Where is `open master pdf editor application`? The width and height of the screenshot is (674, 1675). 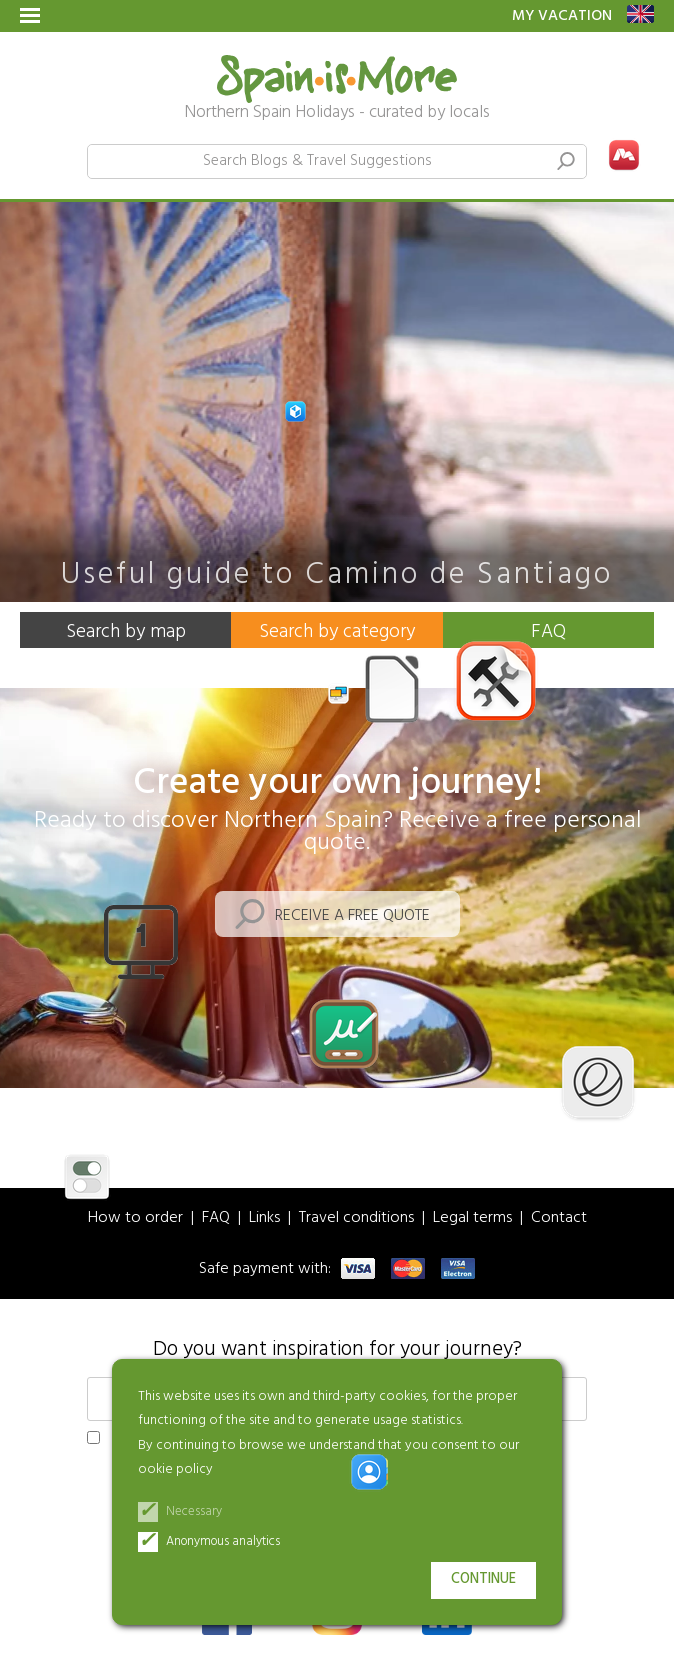
open master pdf editor application is located at coordinates (624, 155).